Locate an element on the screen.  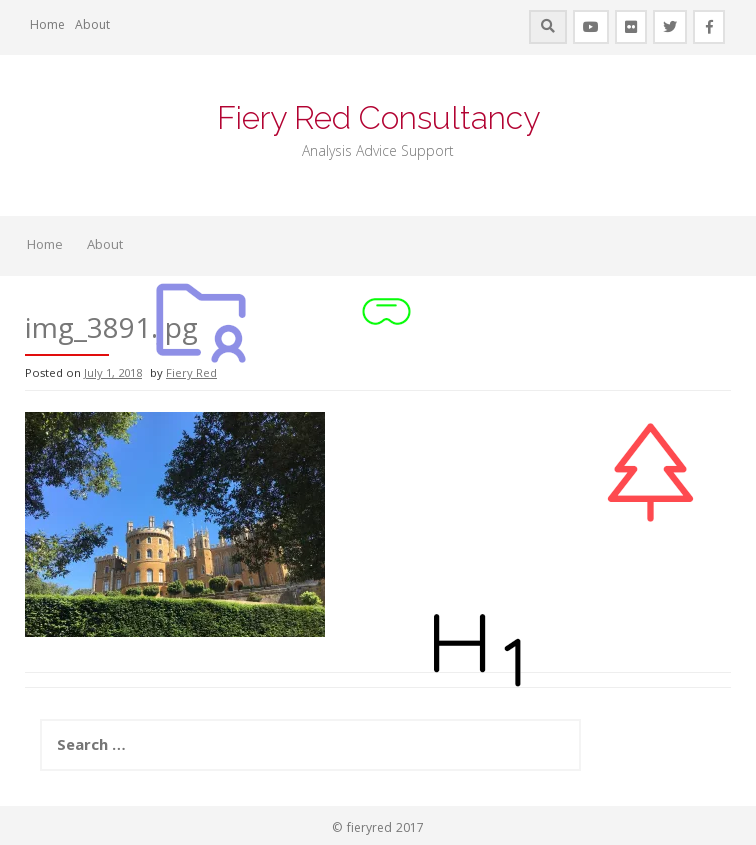
access user profile folder is located at coordinates (201, 318).